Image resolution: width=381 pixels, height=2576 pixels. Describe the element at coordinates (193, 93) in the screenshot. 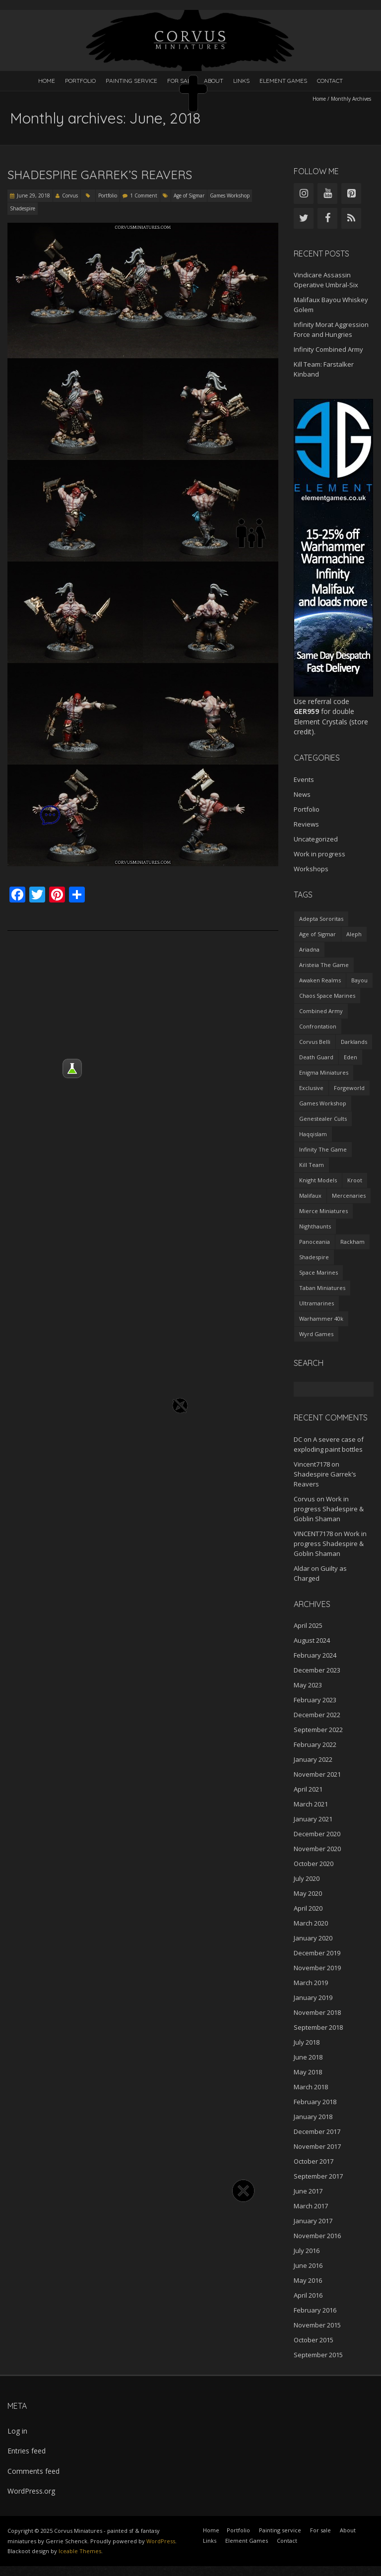

I see `indicates a religious or faith-based feature` at that location.